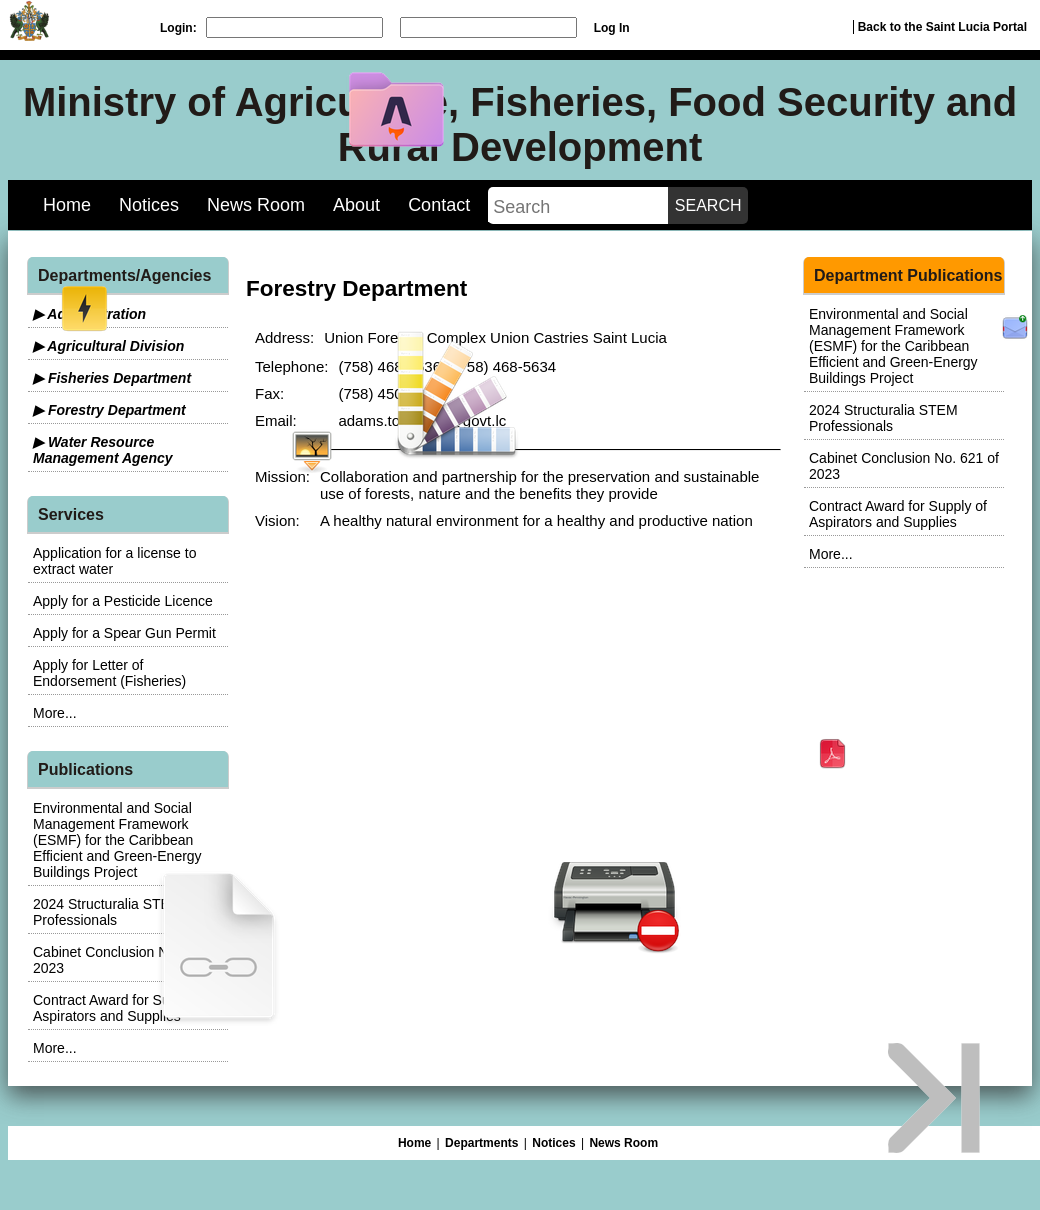  I want to click on a windows shortcut file (.lnk), so click(218, 948).